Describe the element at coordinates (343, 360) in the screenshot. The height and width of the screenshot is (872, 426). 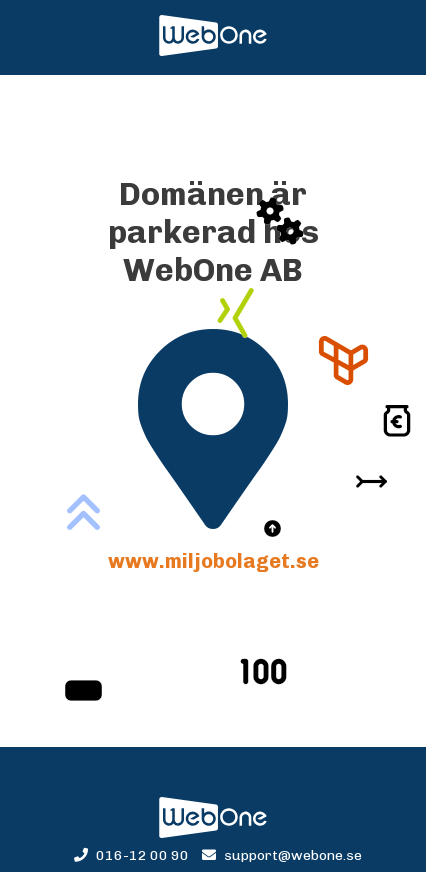
I see `terraform by hashicorp branding or integration` at that location.